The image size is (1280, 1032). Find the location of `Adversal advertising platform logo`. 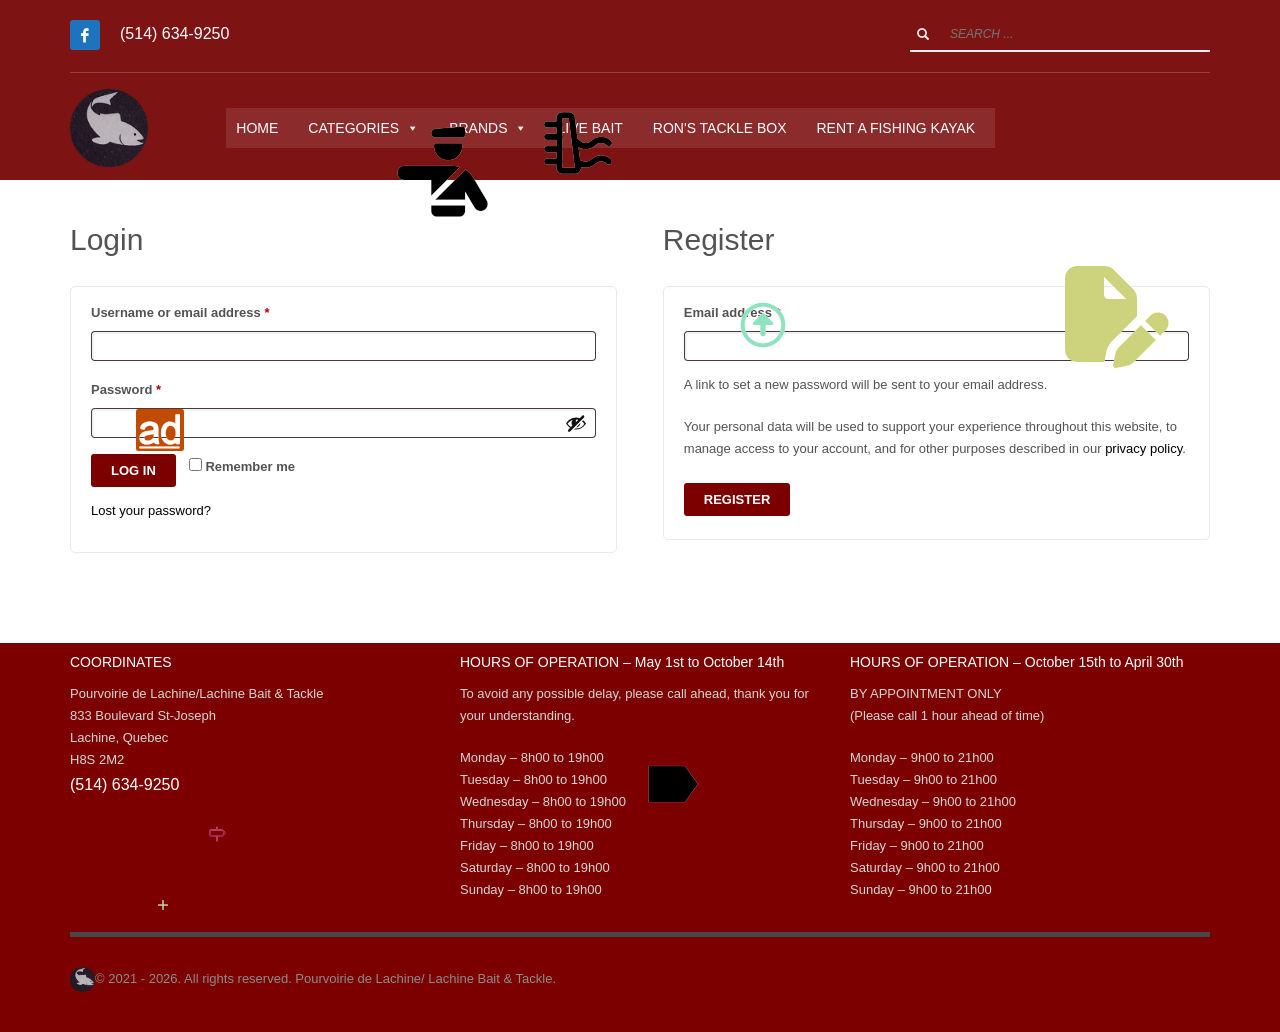

Adversal advertising platform logo is located at coordinates (160, 430).